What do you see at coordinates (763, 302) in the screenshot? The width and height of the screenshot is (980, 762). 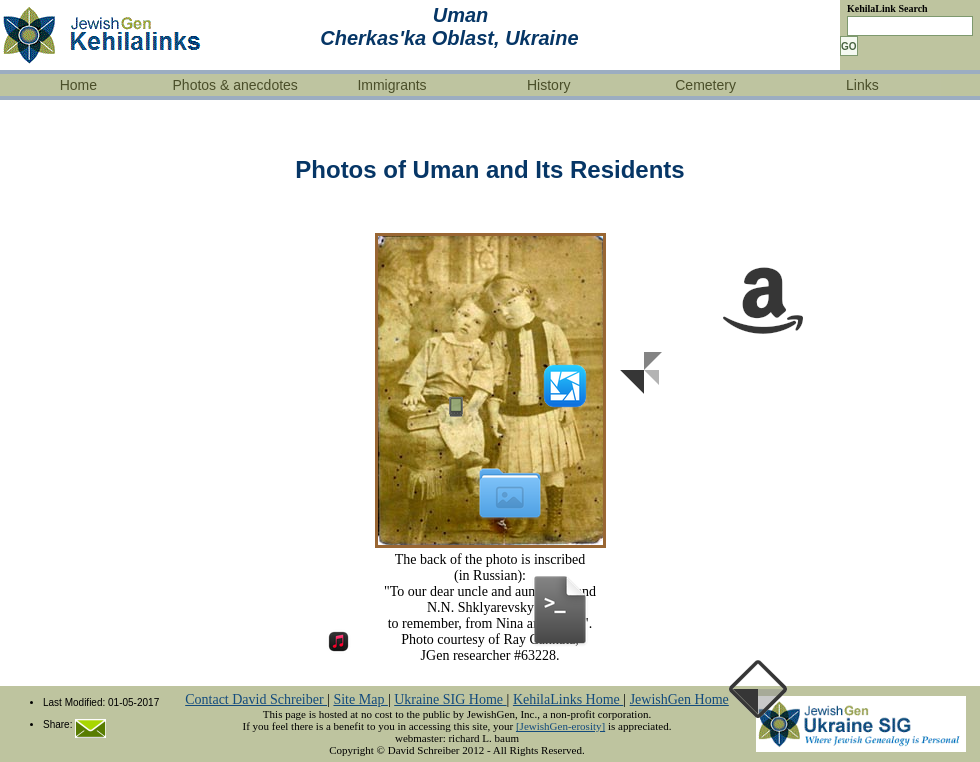 I see `open the amazon store app` at bounding box center [763, 302].